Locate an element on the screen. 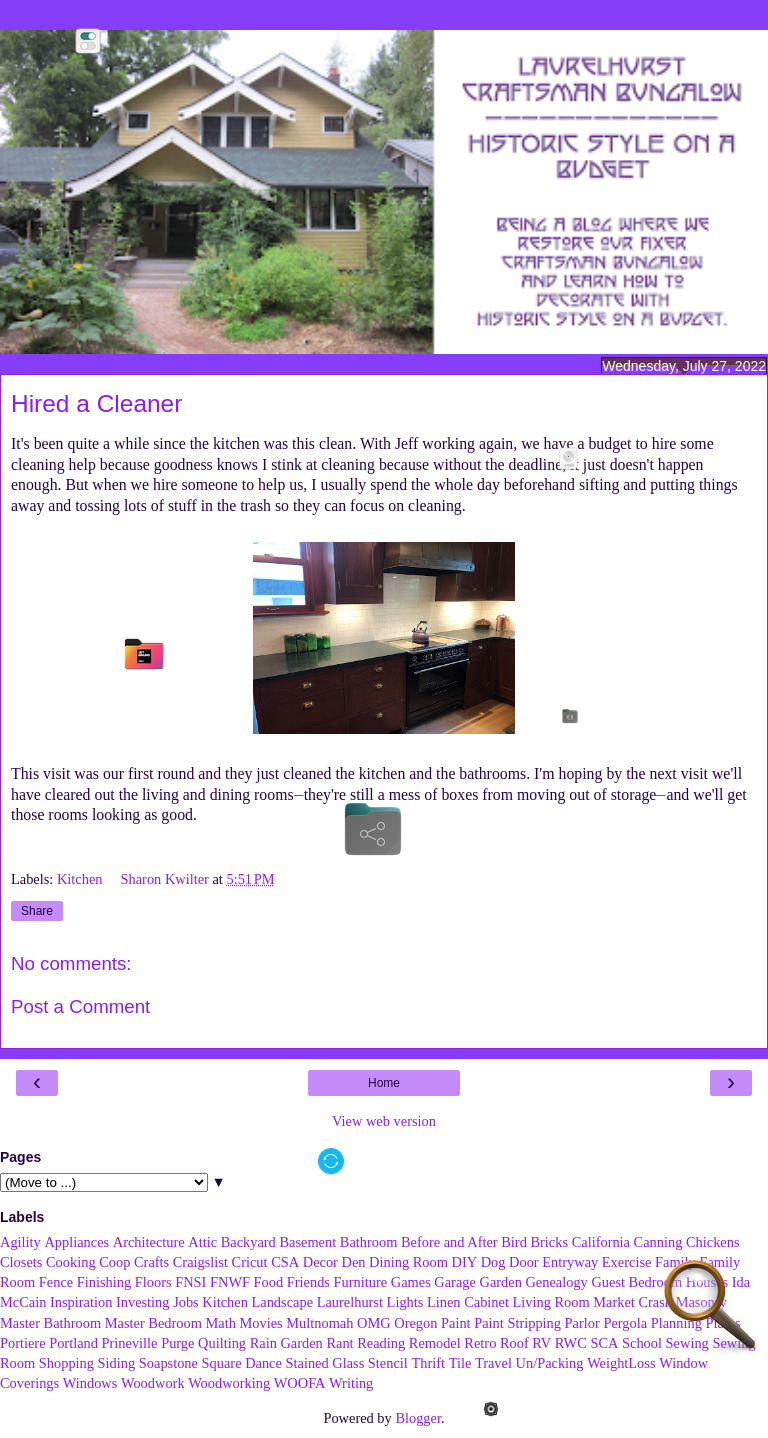 The height and width of the screenshot is (1438, 768). a squashfs compressed filesystem archive file is located at coordinates (568, 458).